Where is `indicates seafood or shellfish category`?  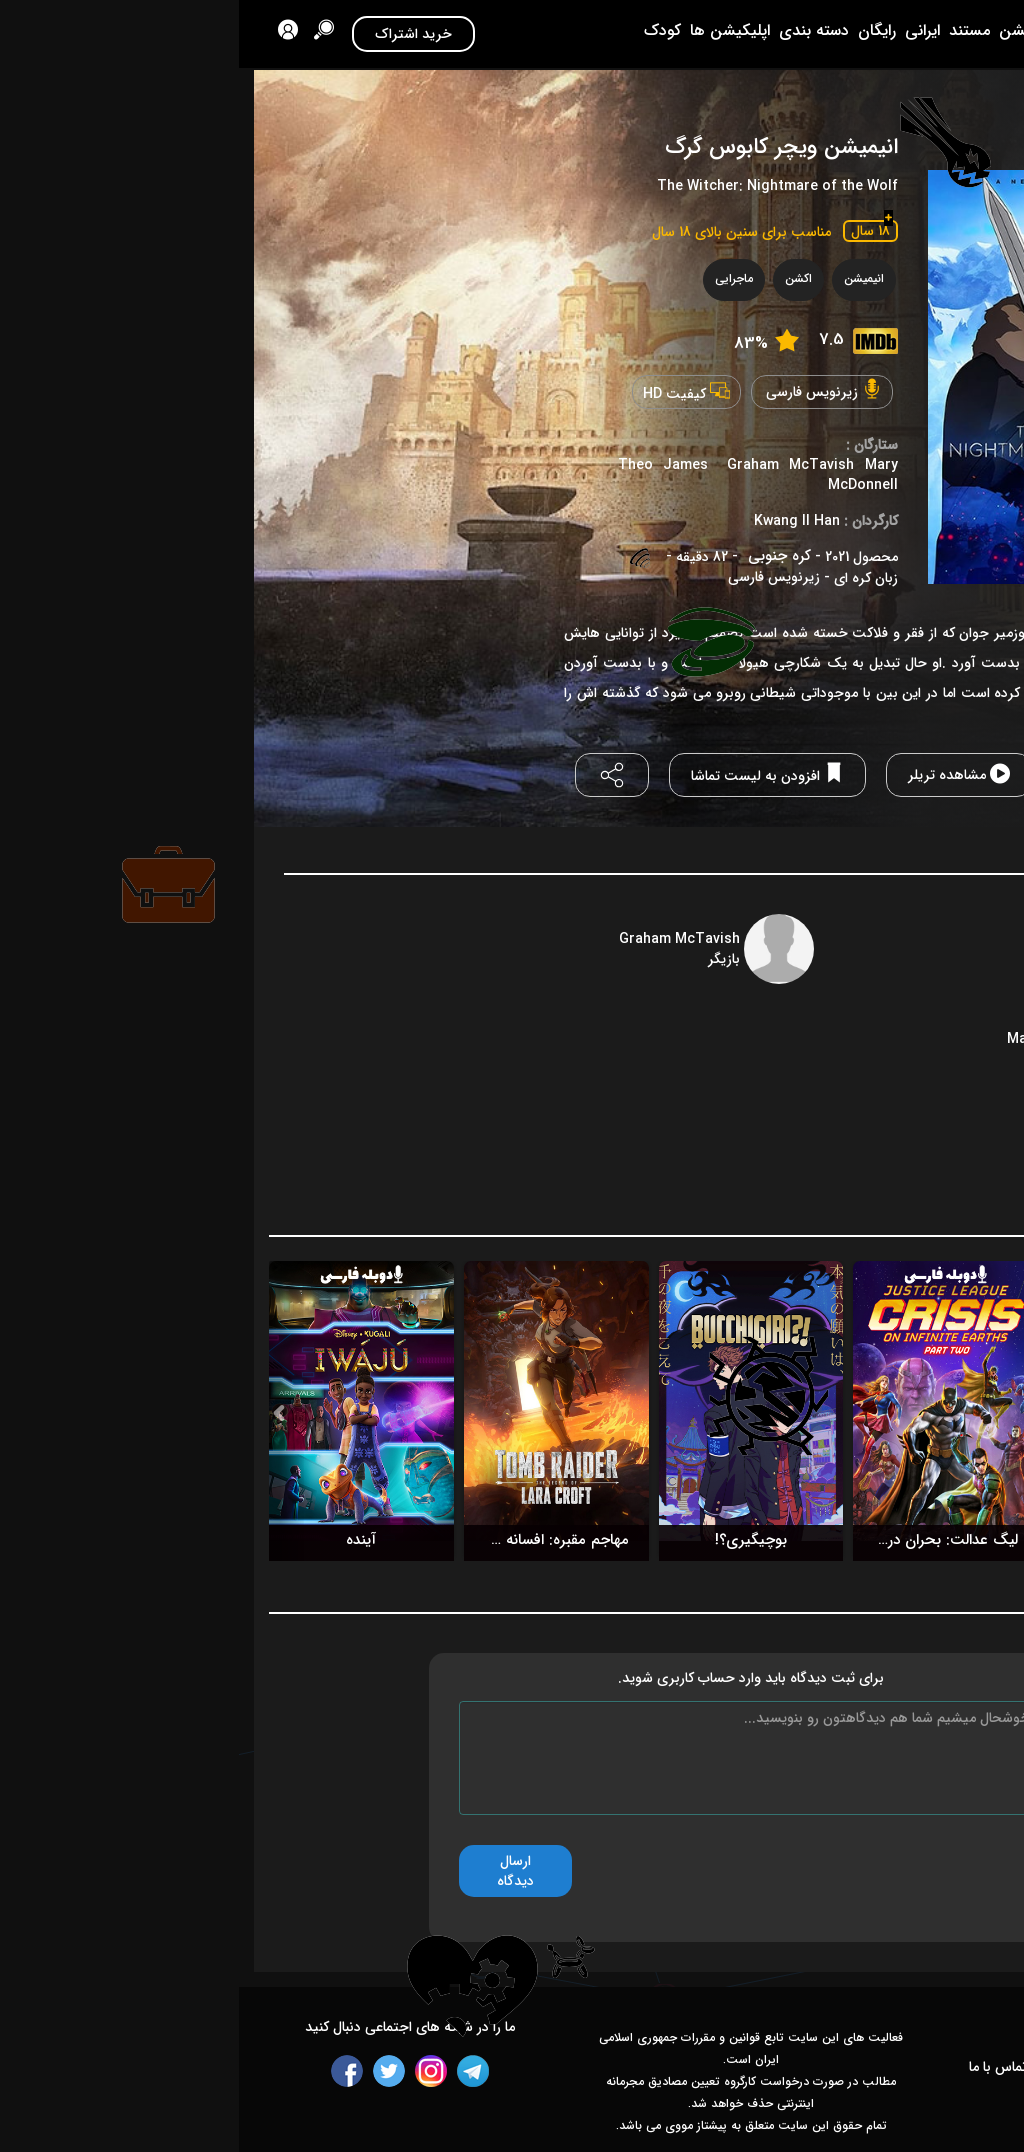 indicates seafood or shellfish category is located at coordinates (712, 642).